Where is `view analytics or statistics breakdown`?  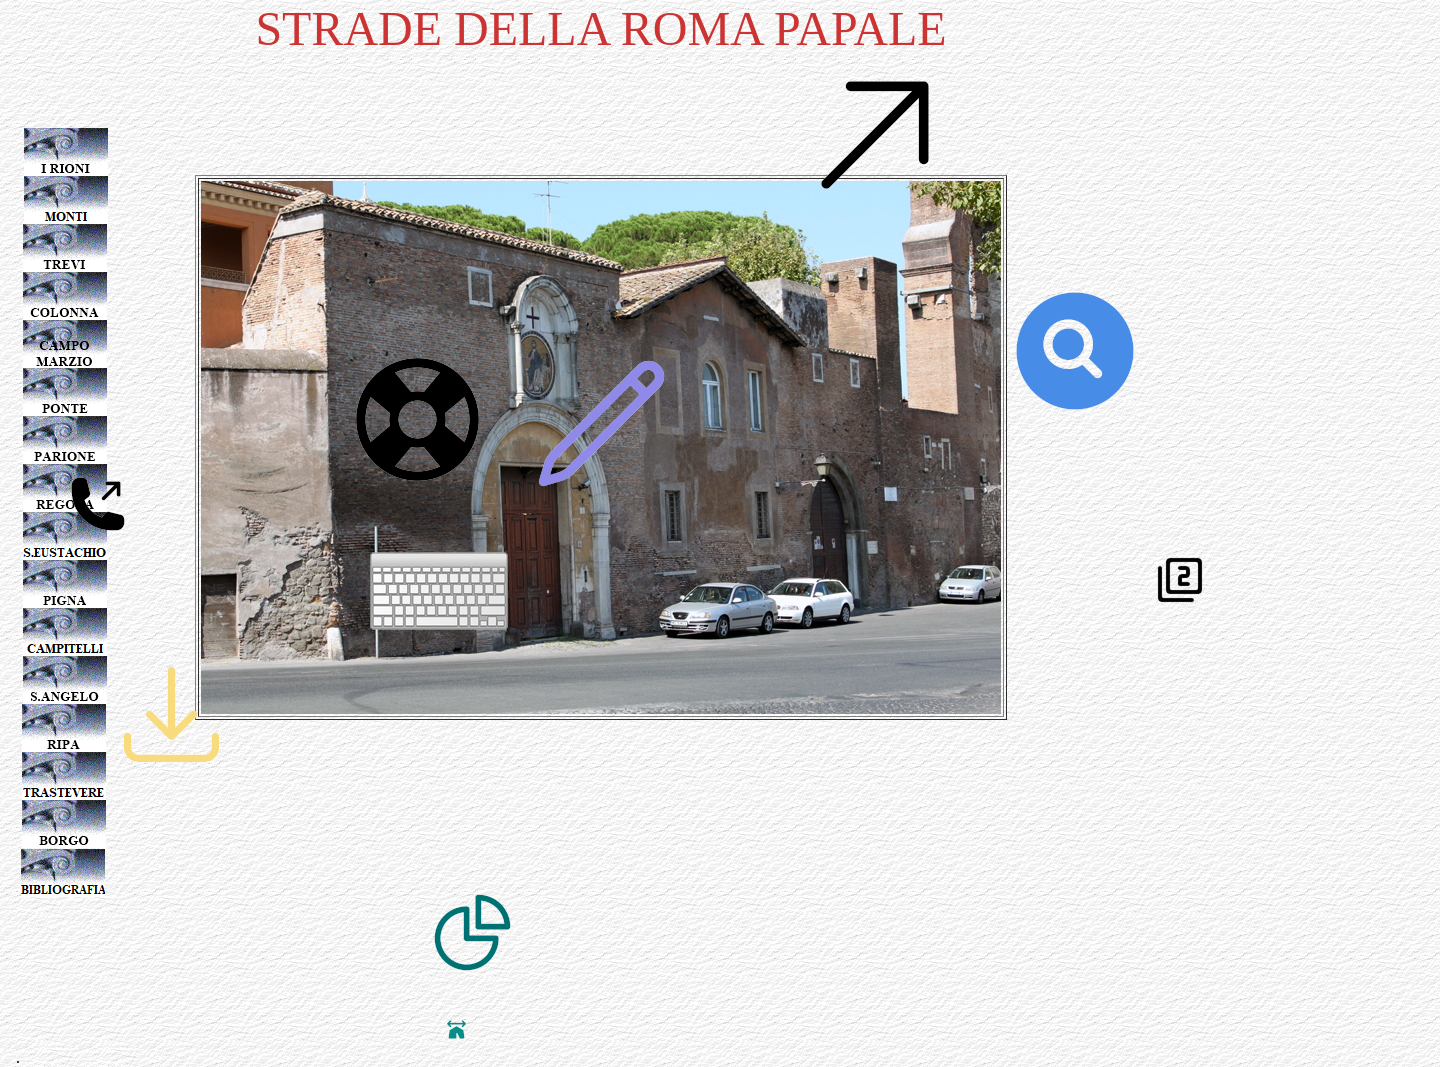 view analytics or statistics breakdown is located at coordinates (472, 932).